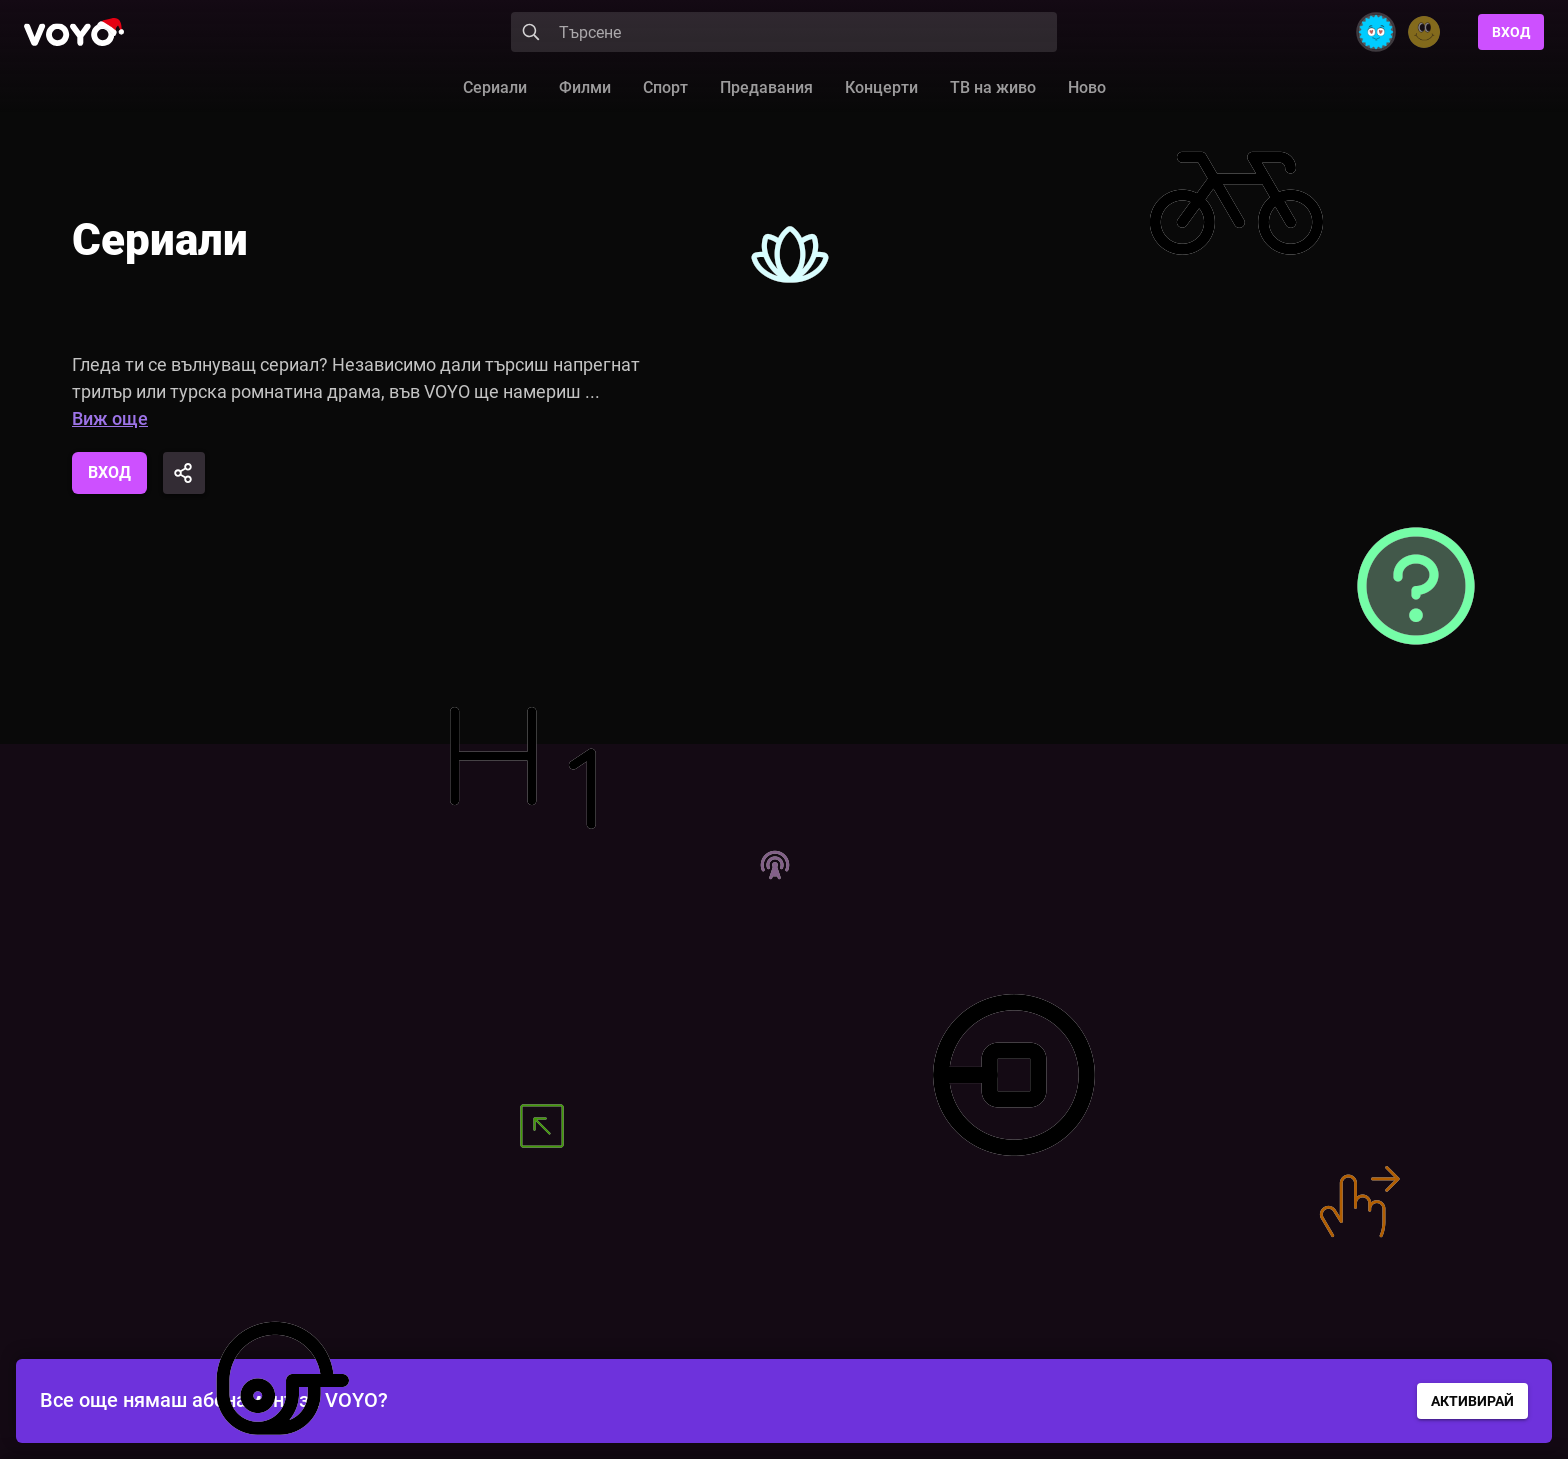  I want to click on open the Uber app, so click(1014, 1075).